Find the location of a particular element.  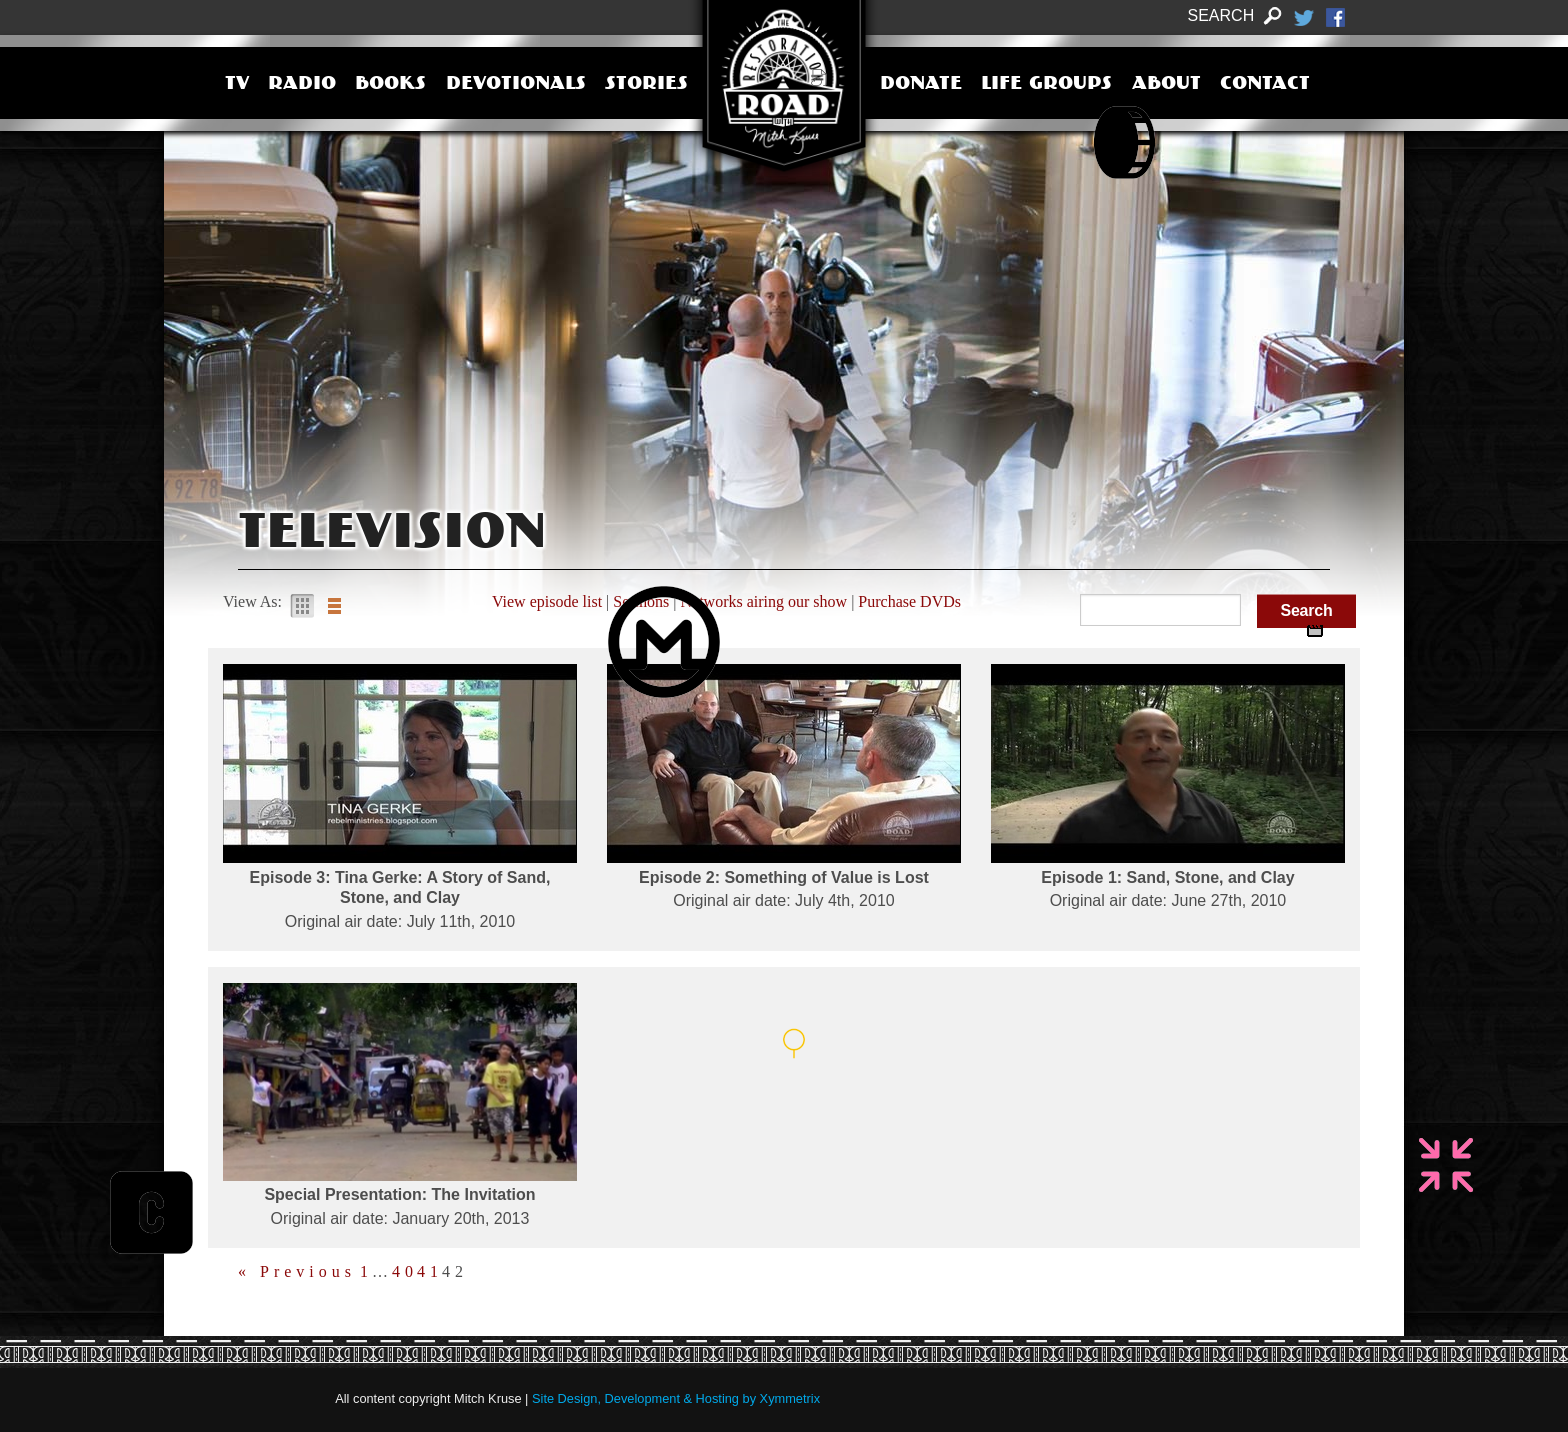

create a new video project is located at coordinates (1315, 631).